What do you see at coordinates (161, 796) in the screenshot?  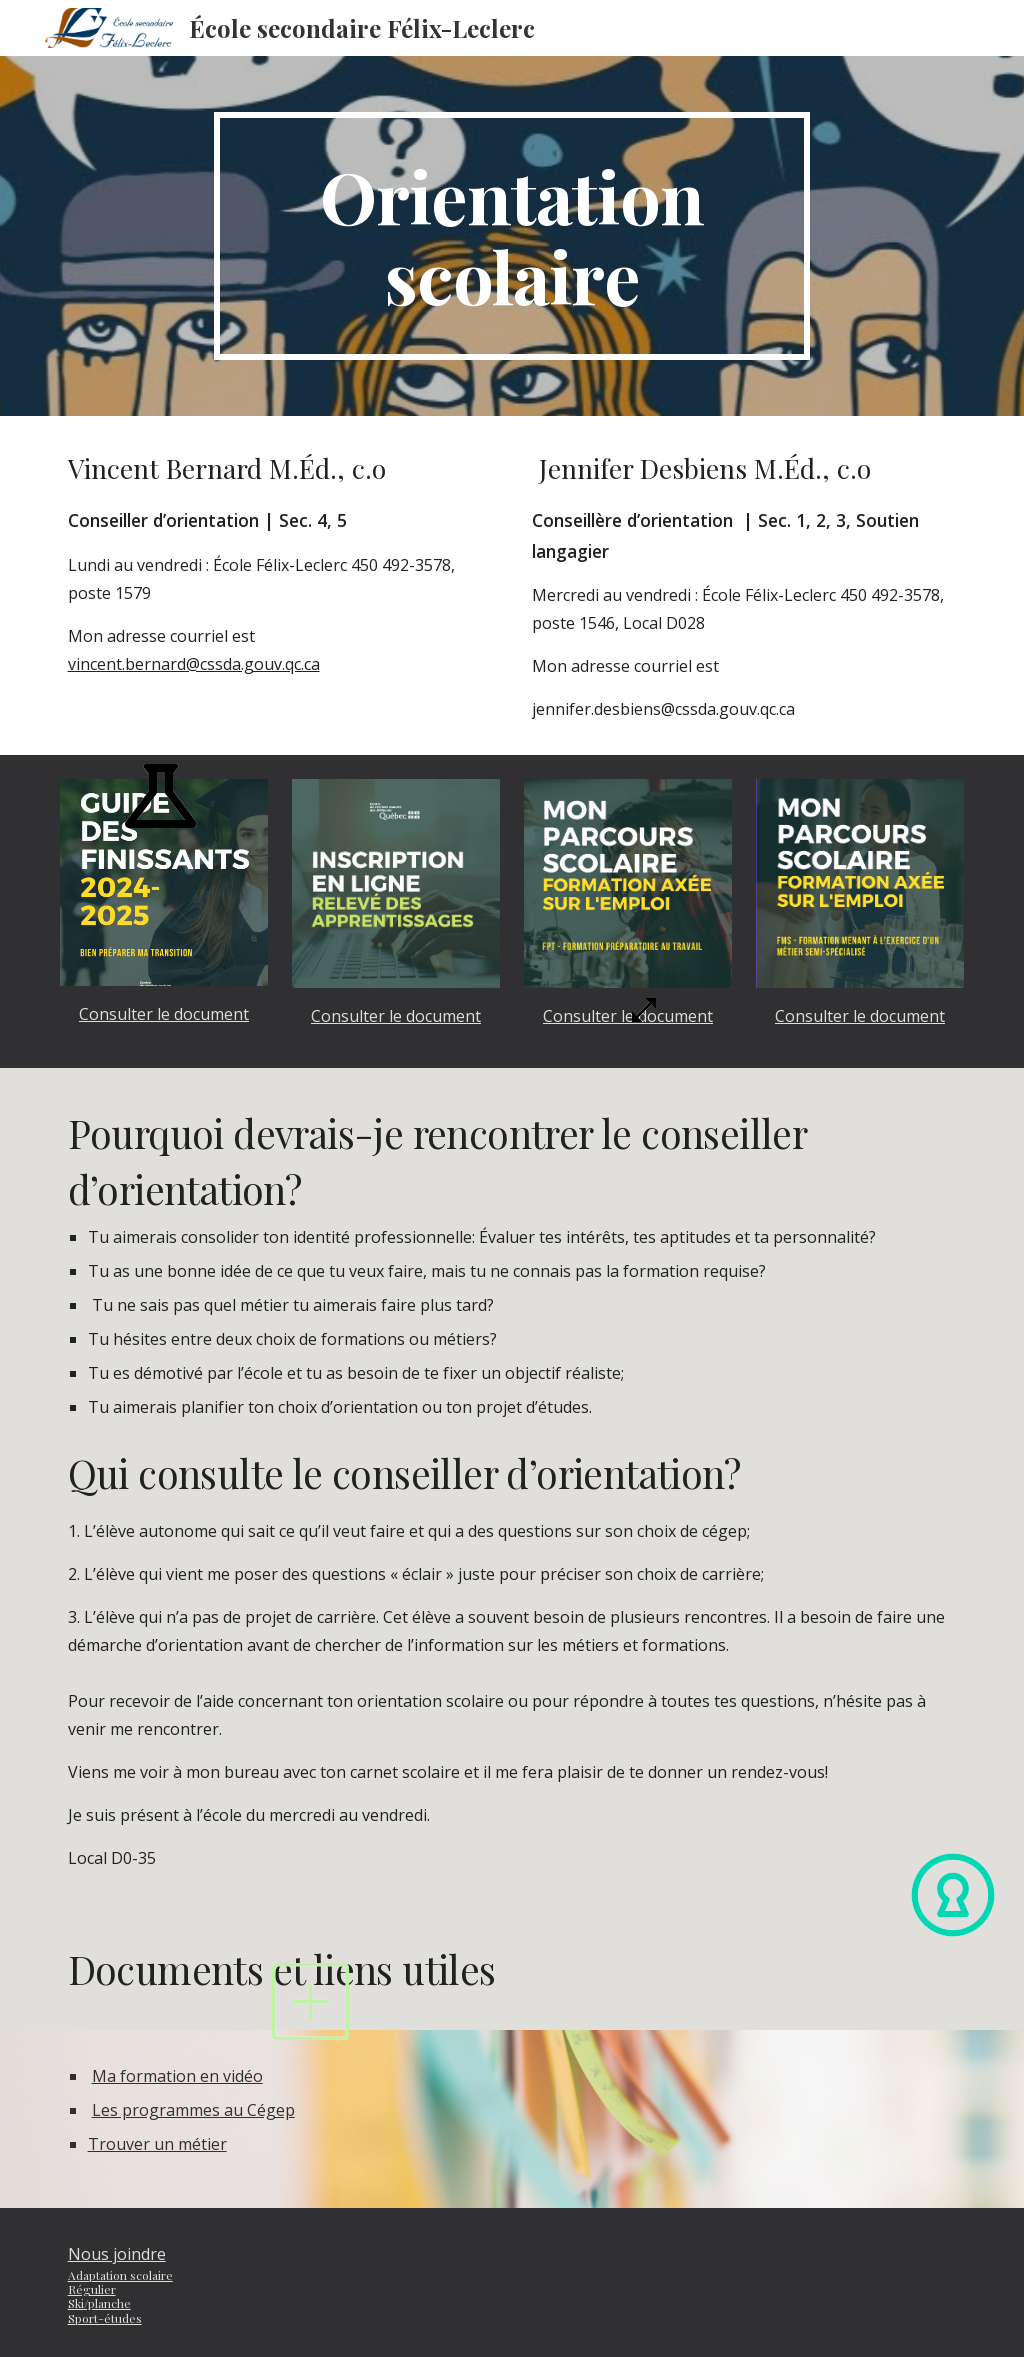 I see `access science or laboratory features` at bounding box center [161, 796].